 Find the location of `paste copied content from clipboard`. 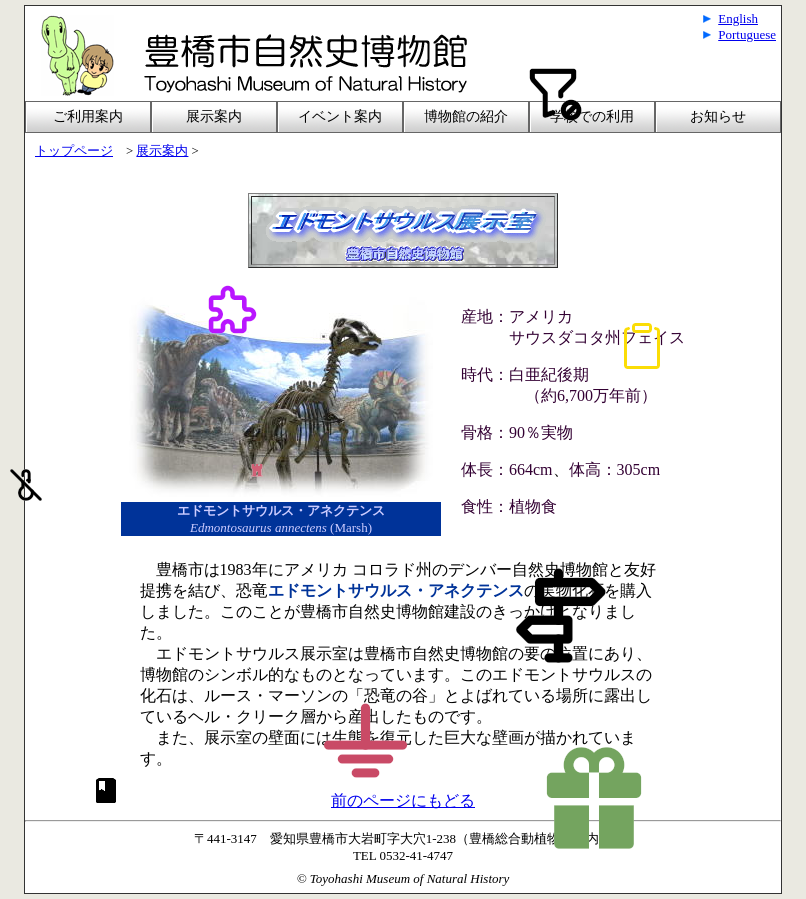

paste copied content from clipboard is located at coordinates (642, 347).